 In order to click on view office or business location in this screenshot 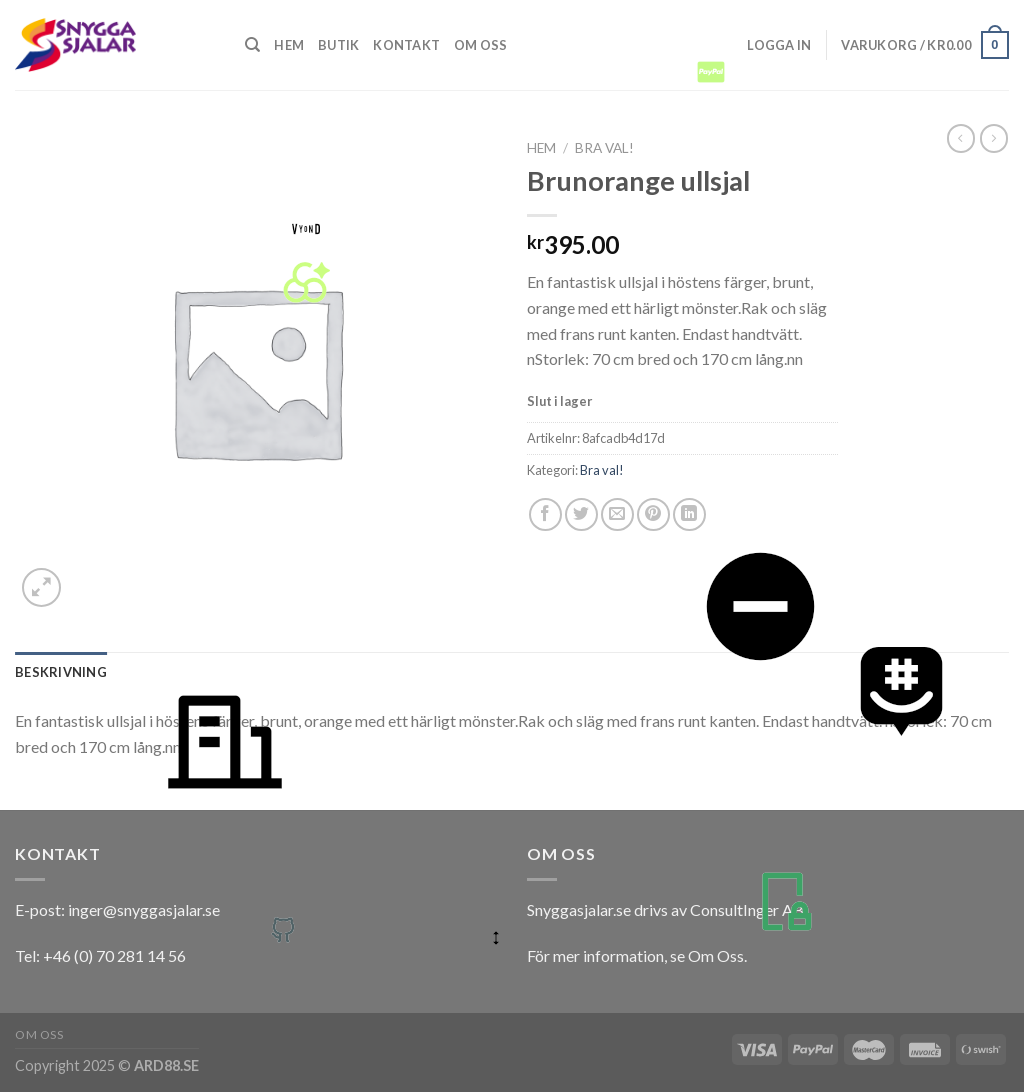, I will do `click(225, 742)`.